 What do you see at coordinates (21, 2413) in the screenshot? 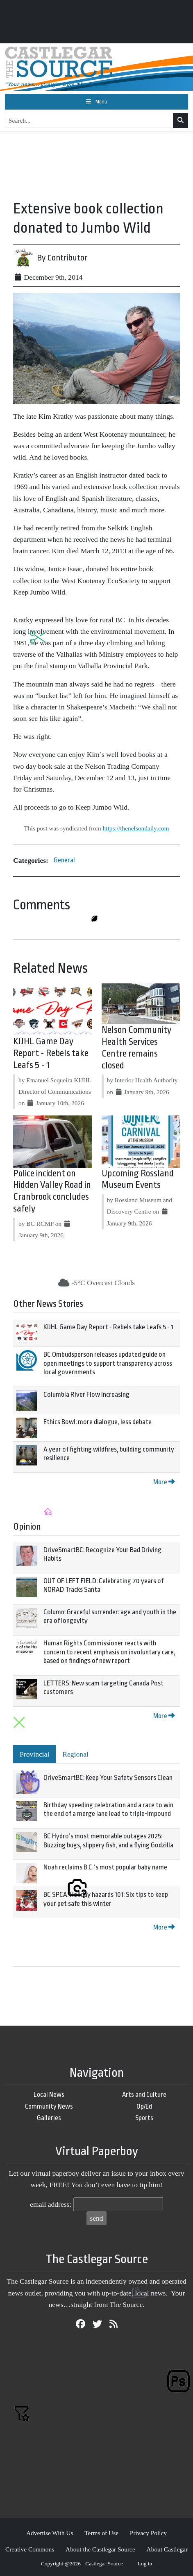
I see `filter by starred or favorite items` at bounding box center [21, 2413].